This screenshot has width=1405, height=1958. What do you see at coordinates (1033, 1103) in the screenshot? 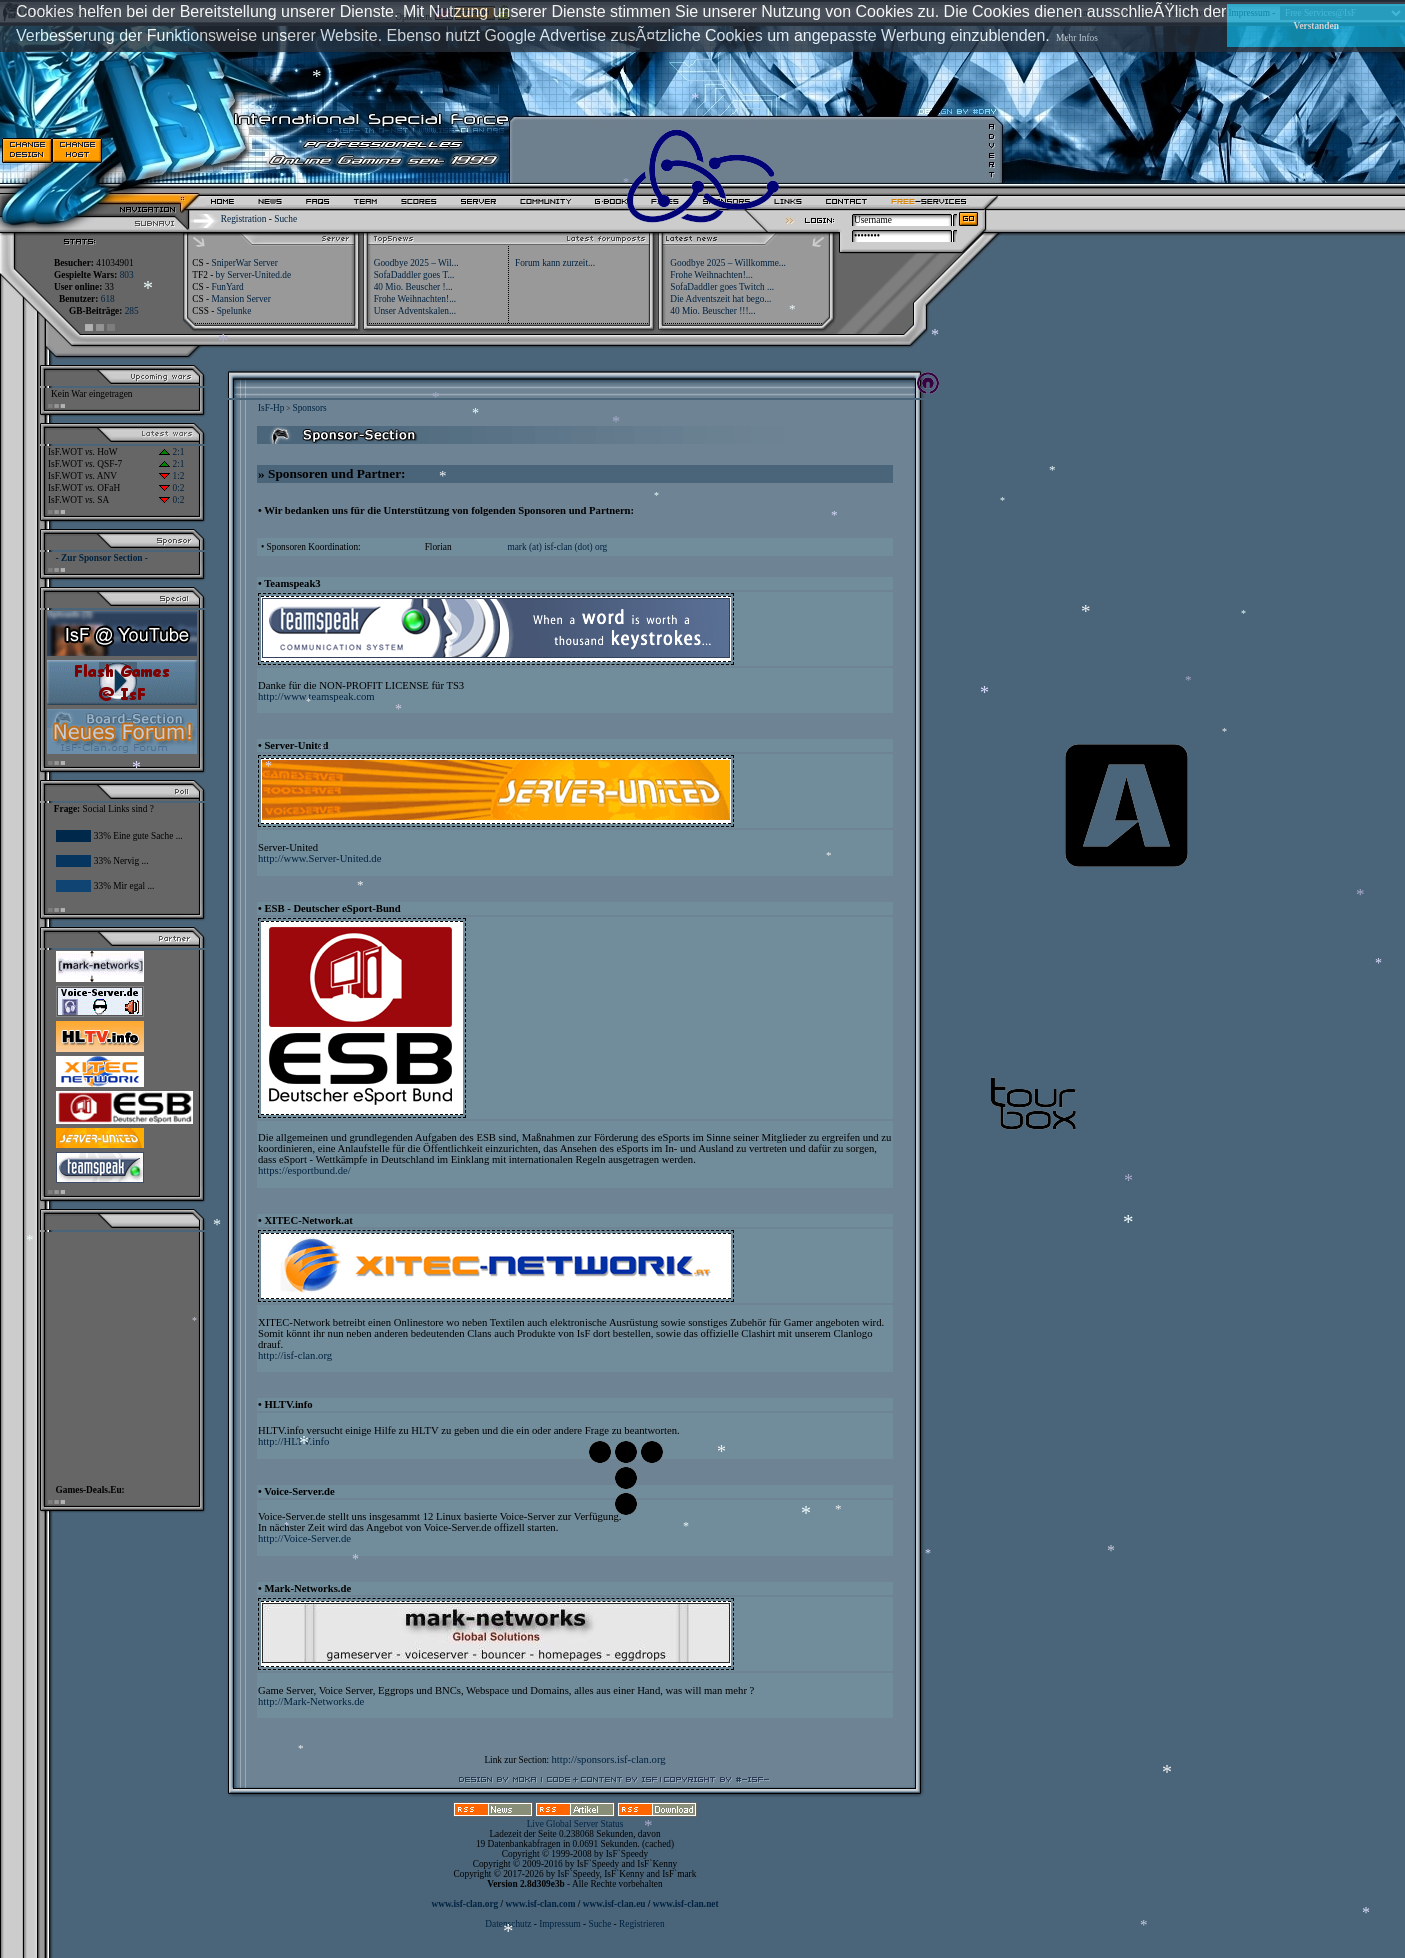
I see `tourbox brand logo` at bounding box center [1033, 1103].